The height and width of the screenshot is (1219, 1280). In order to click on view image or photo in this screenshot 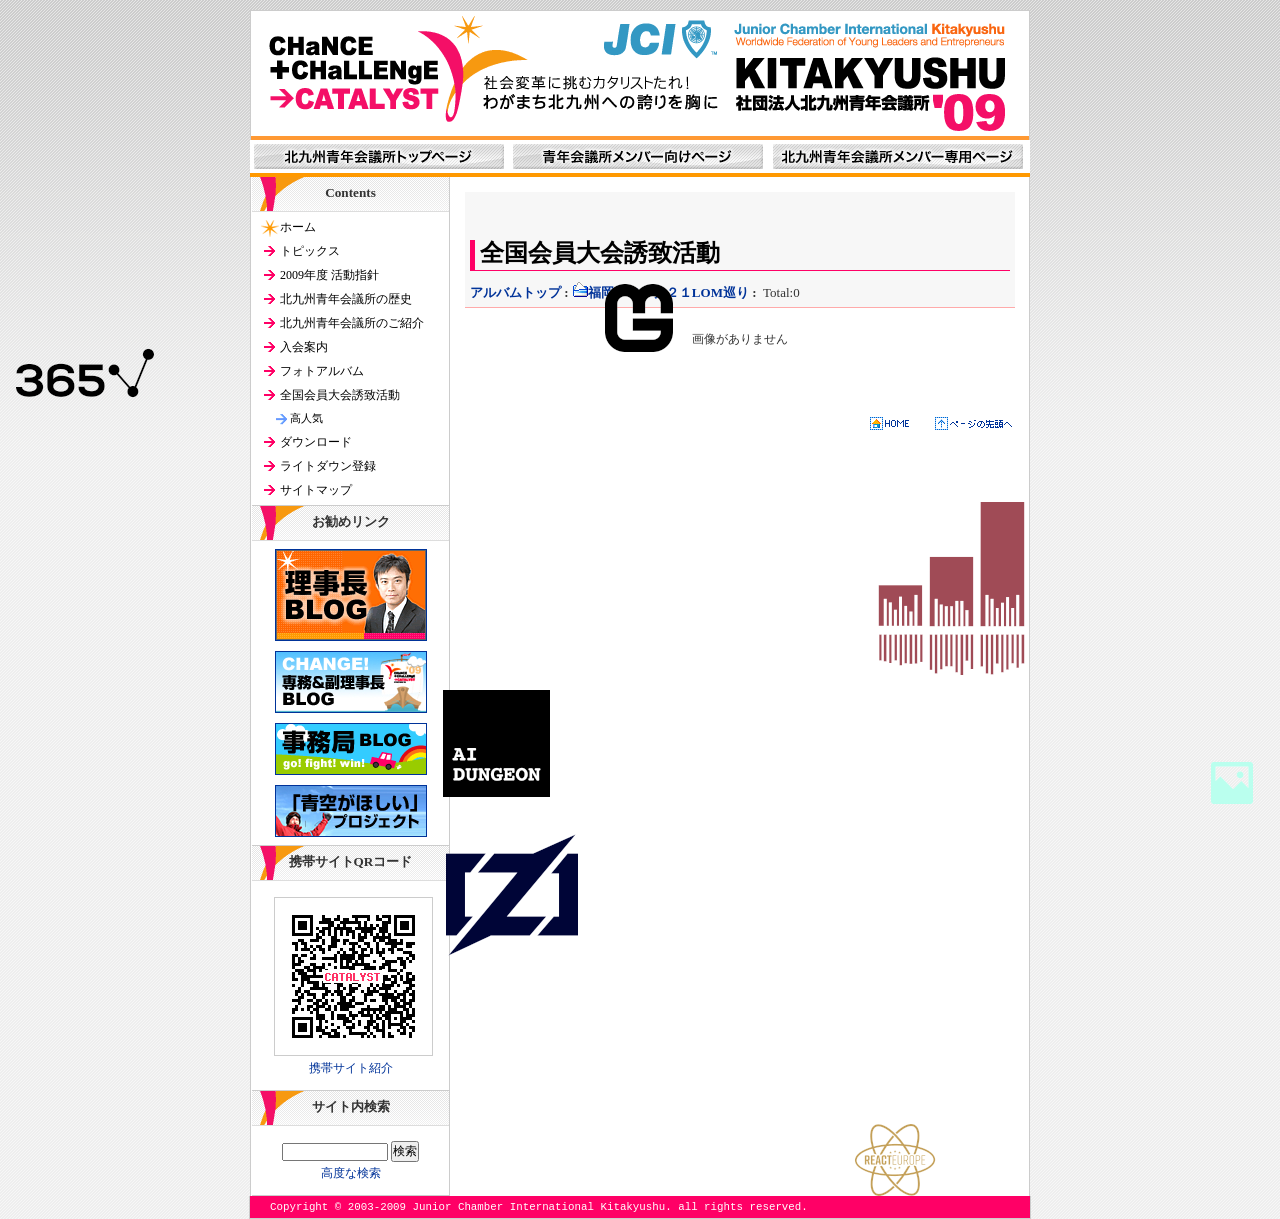, I will do `click(1232, 783)`.